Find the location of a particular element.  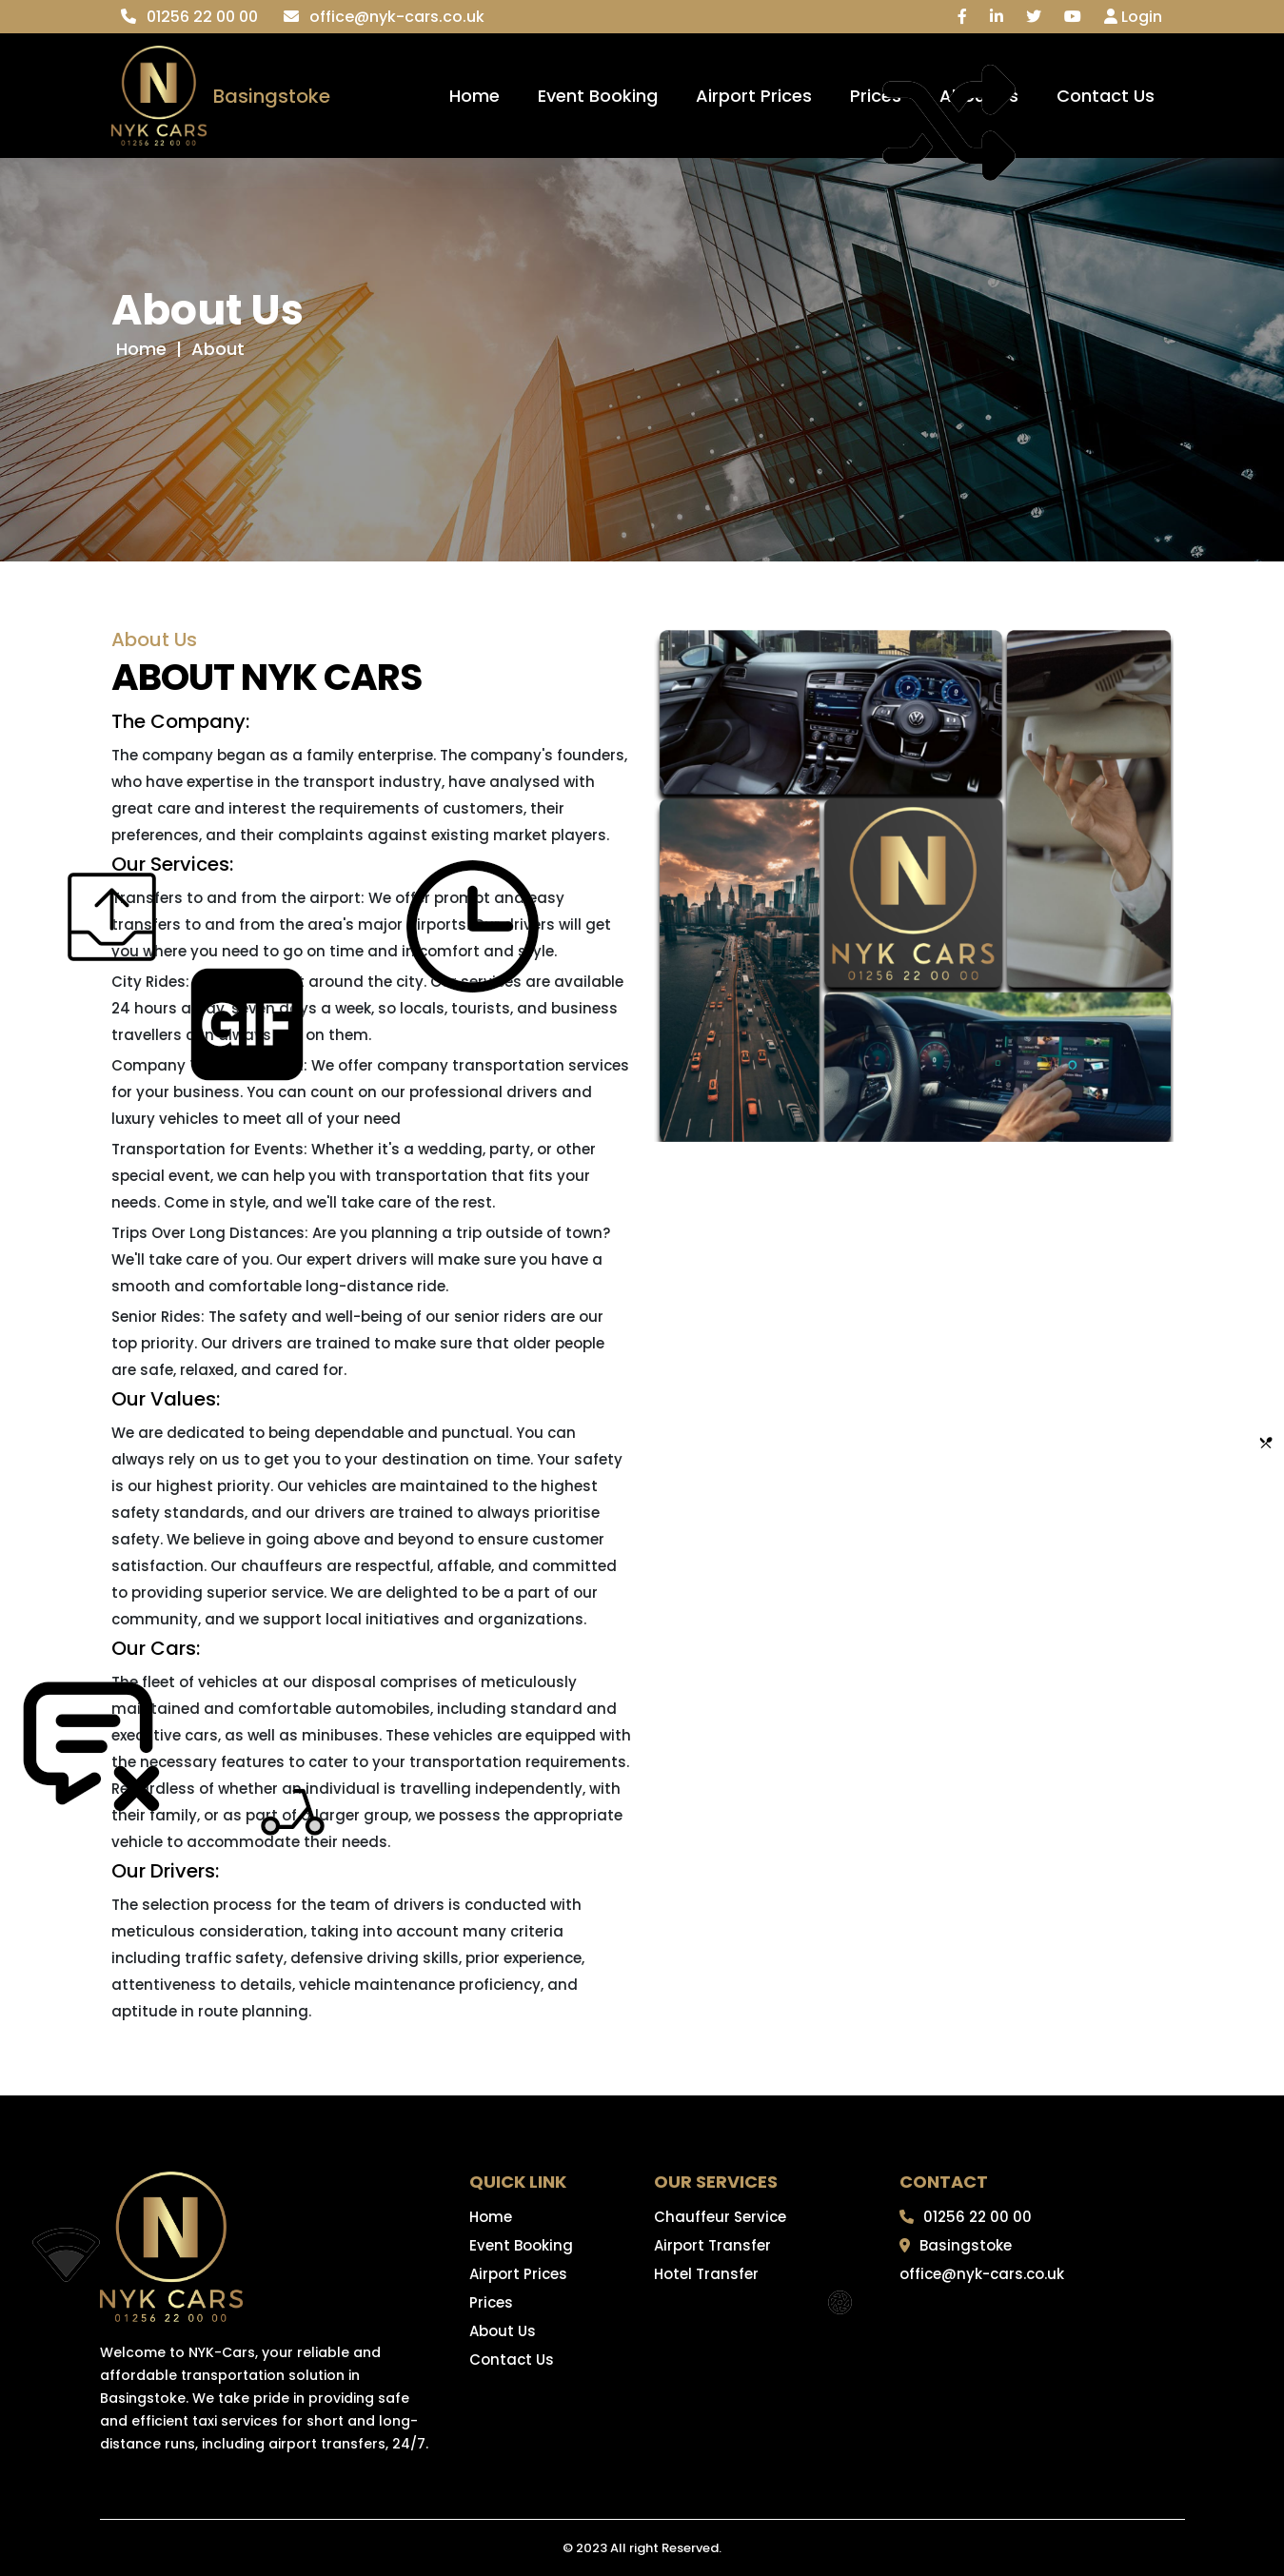

upload file from inbox or tray is located at coordinates (111, 916).